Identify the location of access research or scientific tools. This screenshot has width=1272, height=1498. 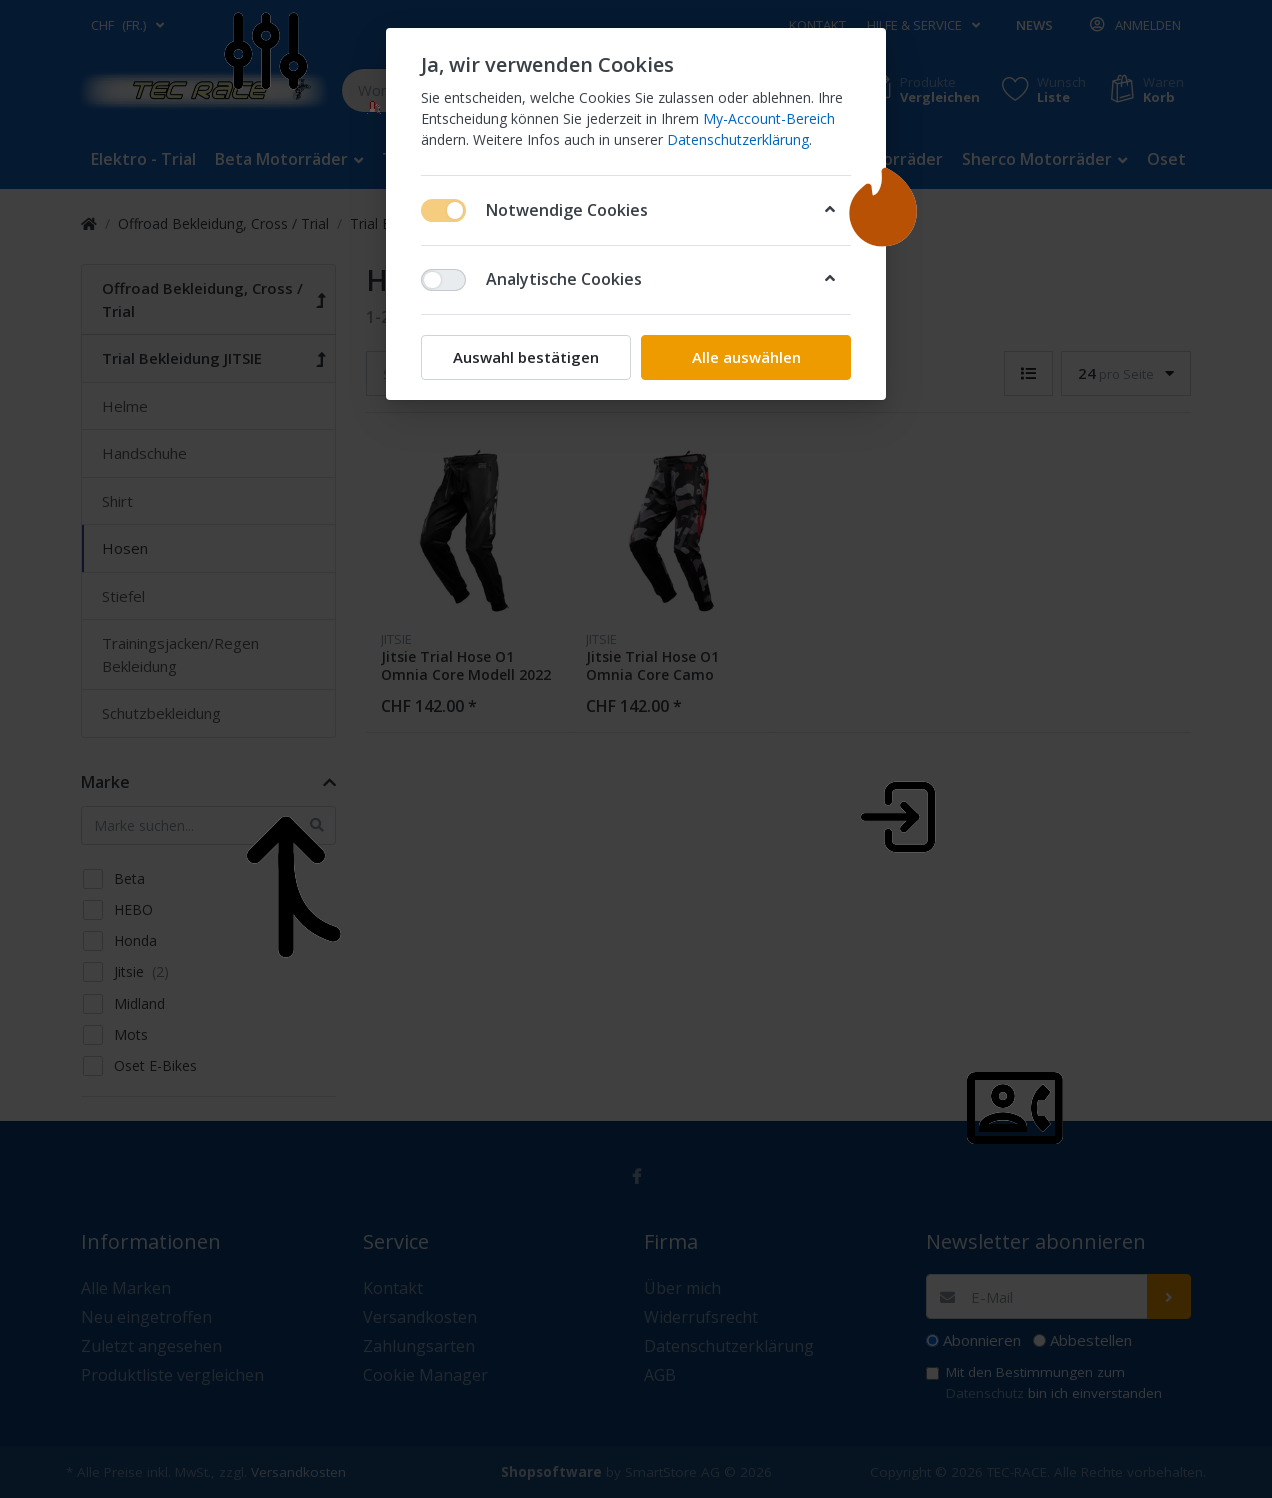
(374, 108).